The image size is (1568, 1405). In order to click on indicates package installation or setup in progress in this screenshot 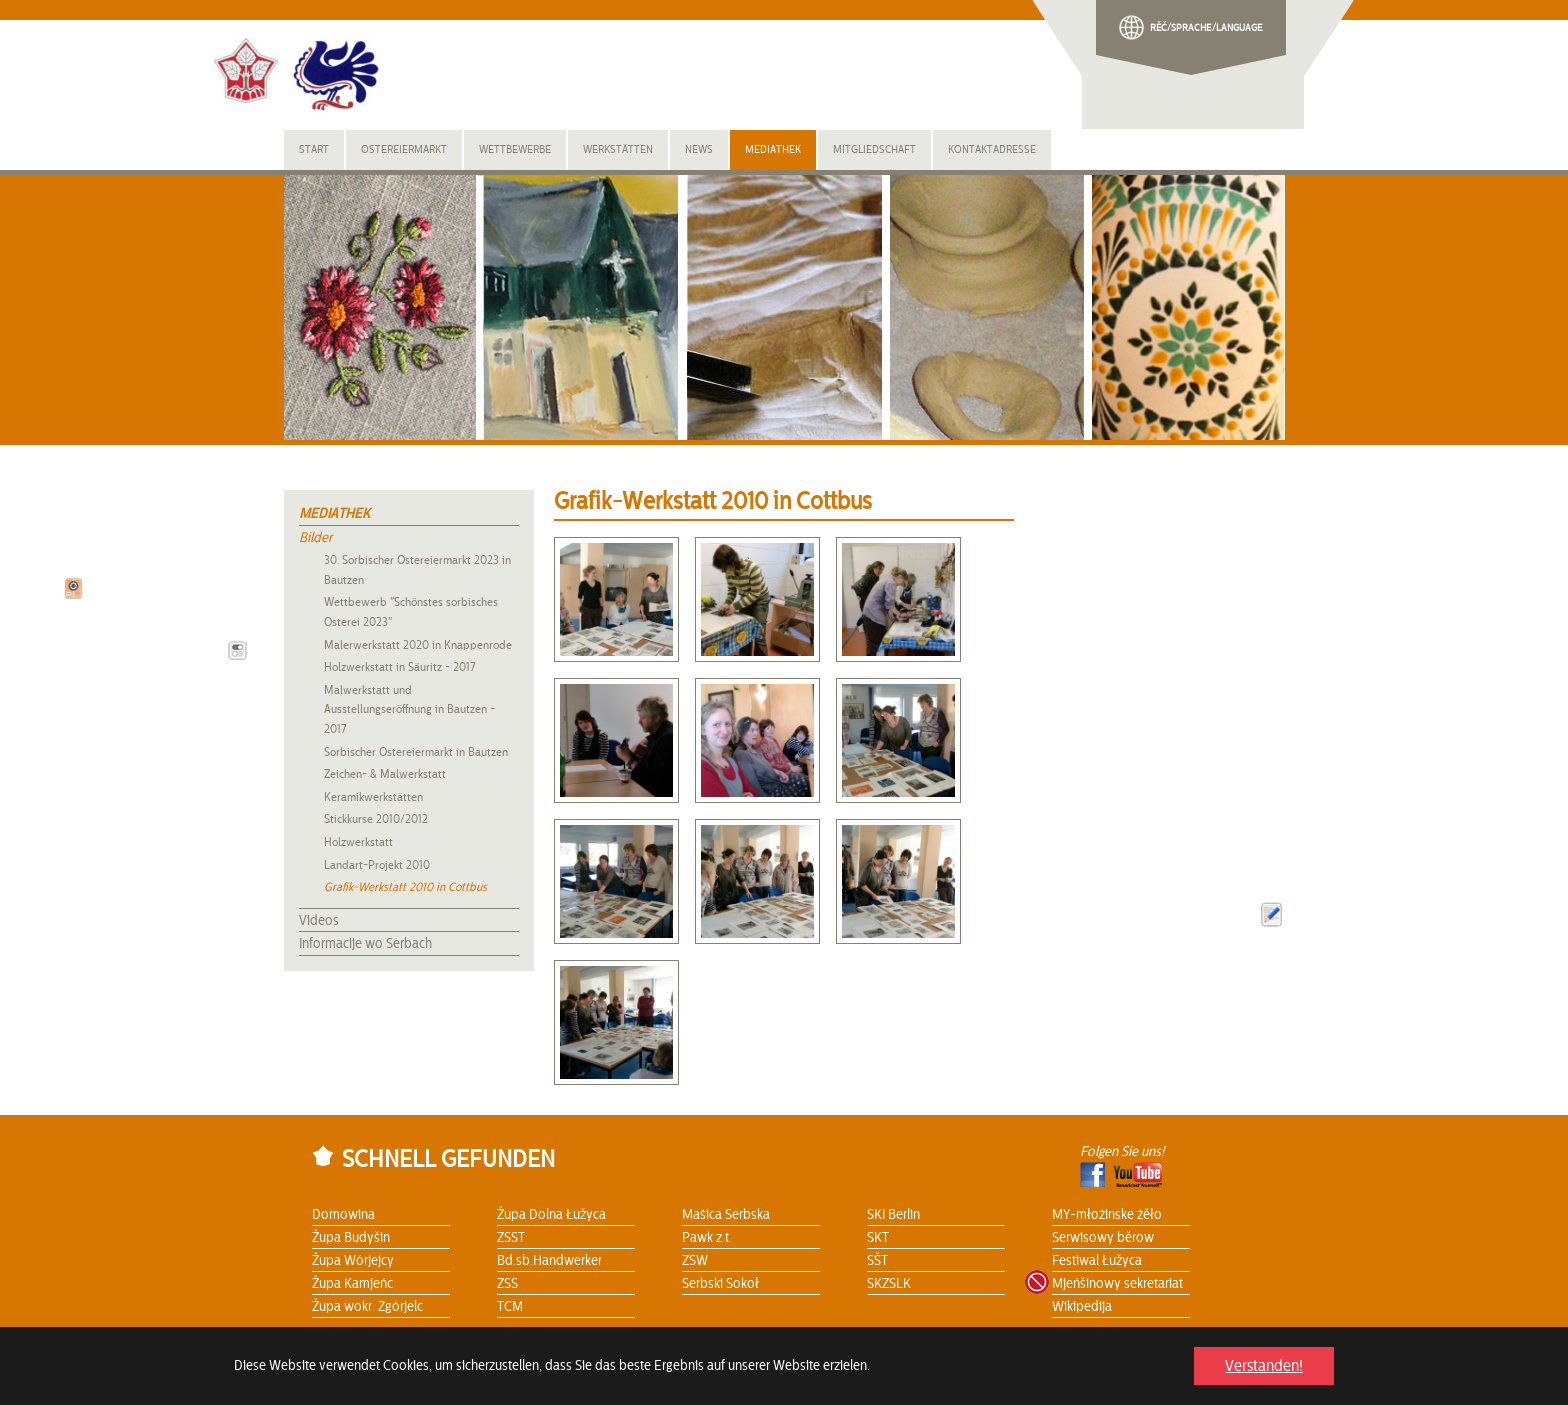, I will do `click(73, 588)`.